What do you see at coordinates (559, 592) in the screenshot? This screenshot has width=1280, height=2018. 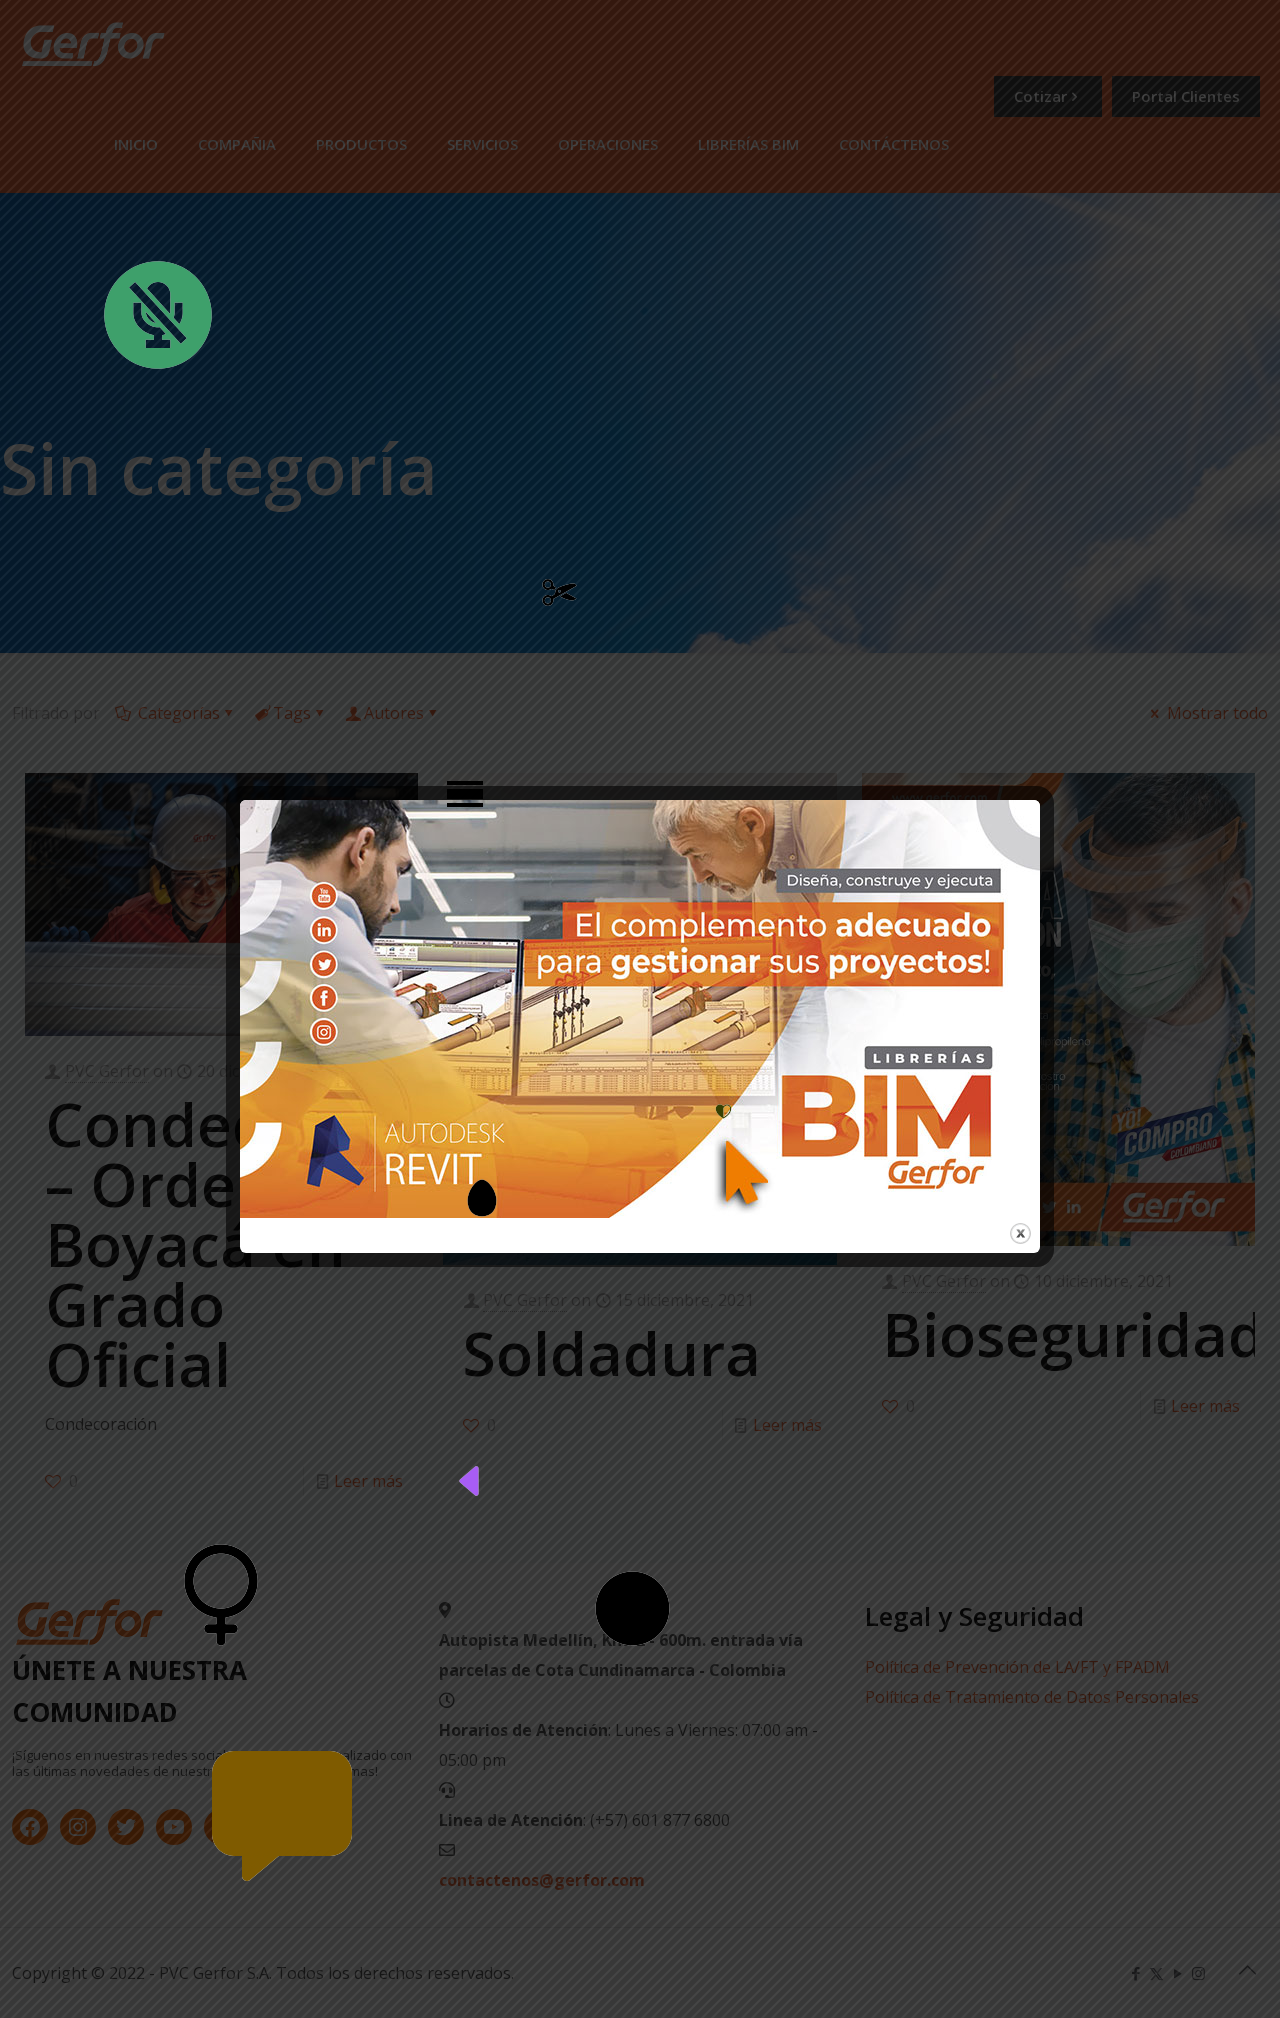 I see `cut selected text or content` at bounding box center [559, 592].